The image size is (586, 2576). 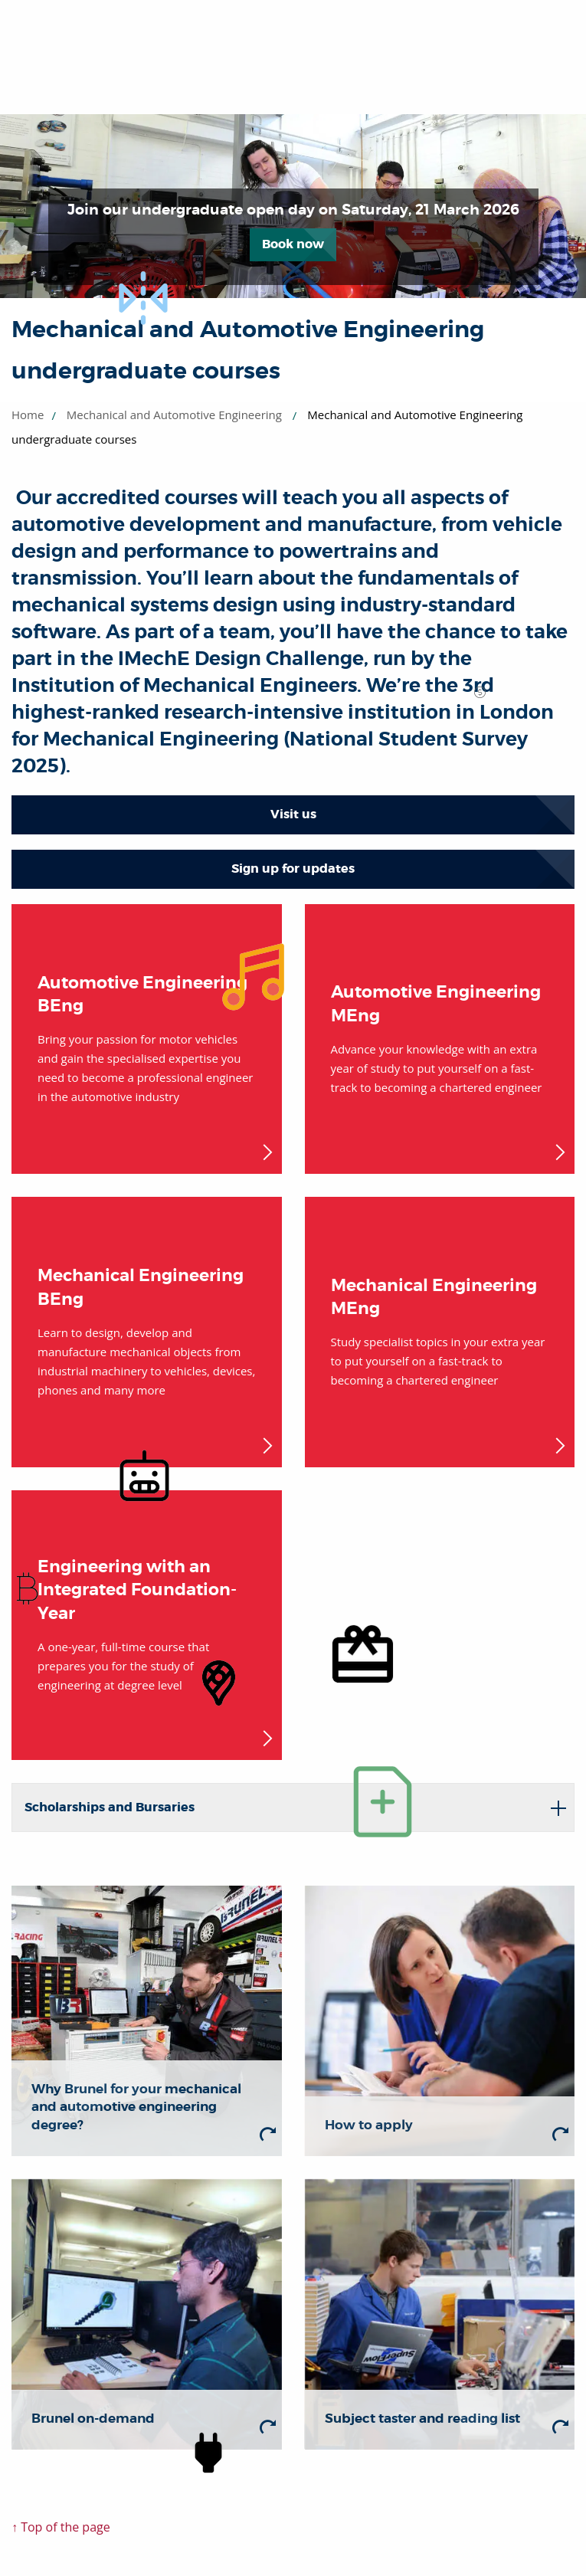 What do you see at coordinates (26, 1589) in the screenshot?
I see `view bitcoin balance or wallet` at bounding box center [26, 1589].